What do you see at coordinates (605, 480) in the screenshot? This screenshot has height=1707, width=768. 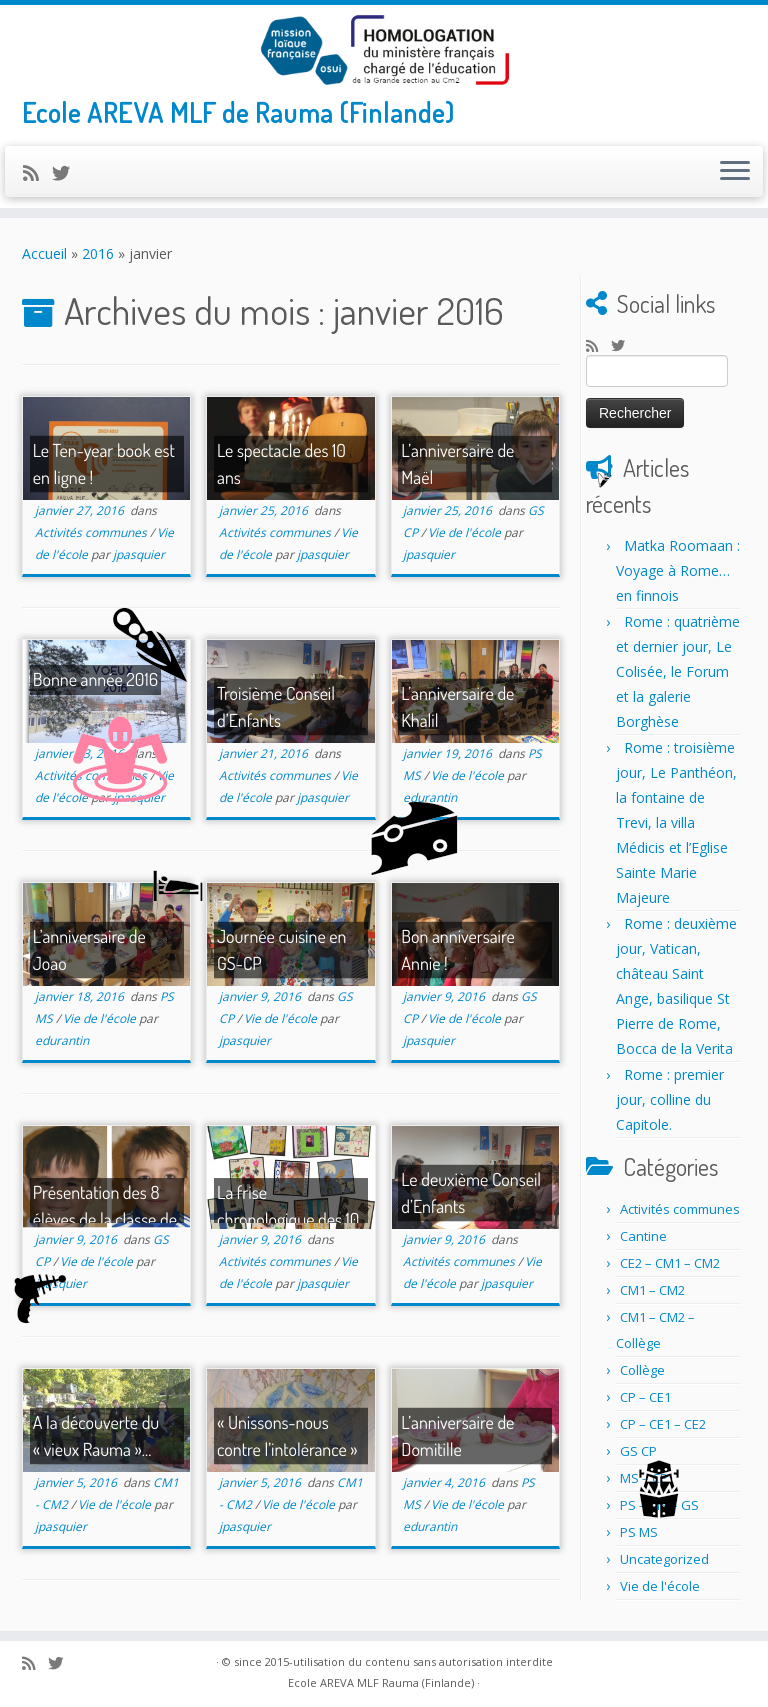 I see `equip or access arrow ammunition` at bounding box center [605, 480].